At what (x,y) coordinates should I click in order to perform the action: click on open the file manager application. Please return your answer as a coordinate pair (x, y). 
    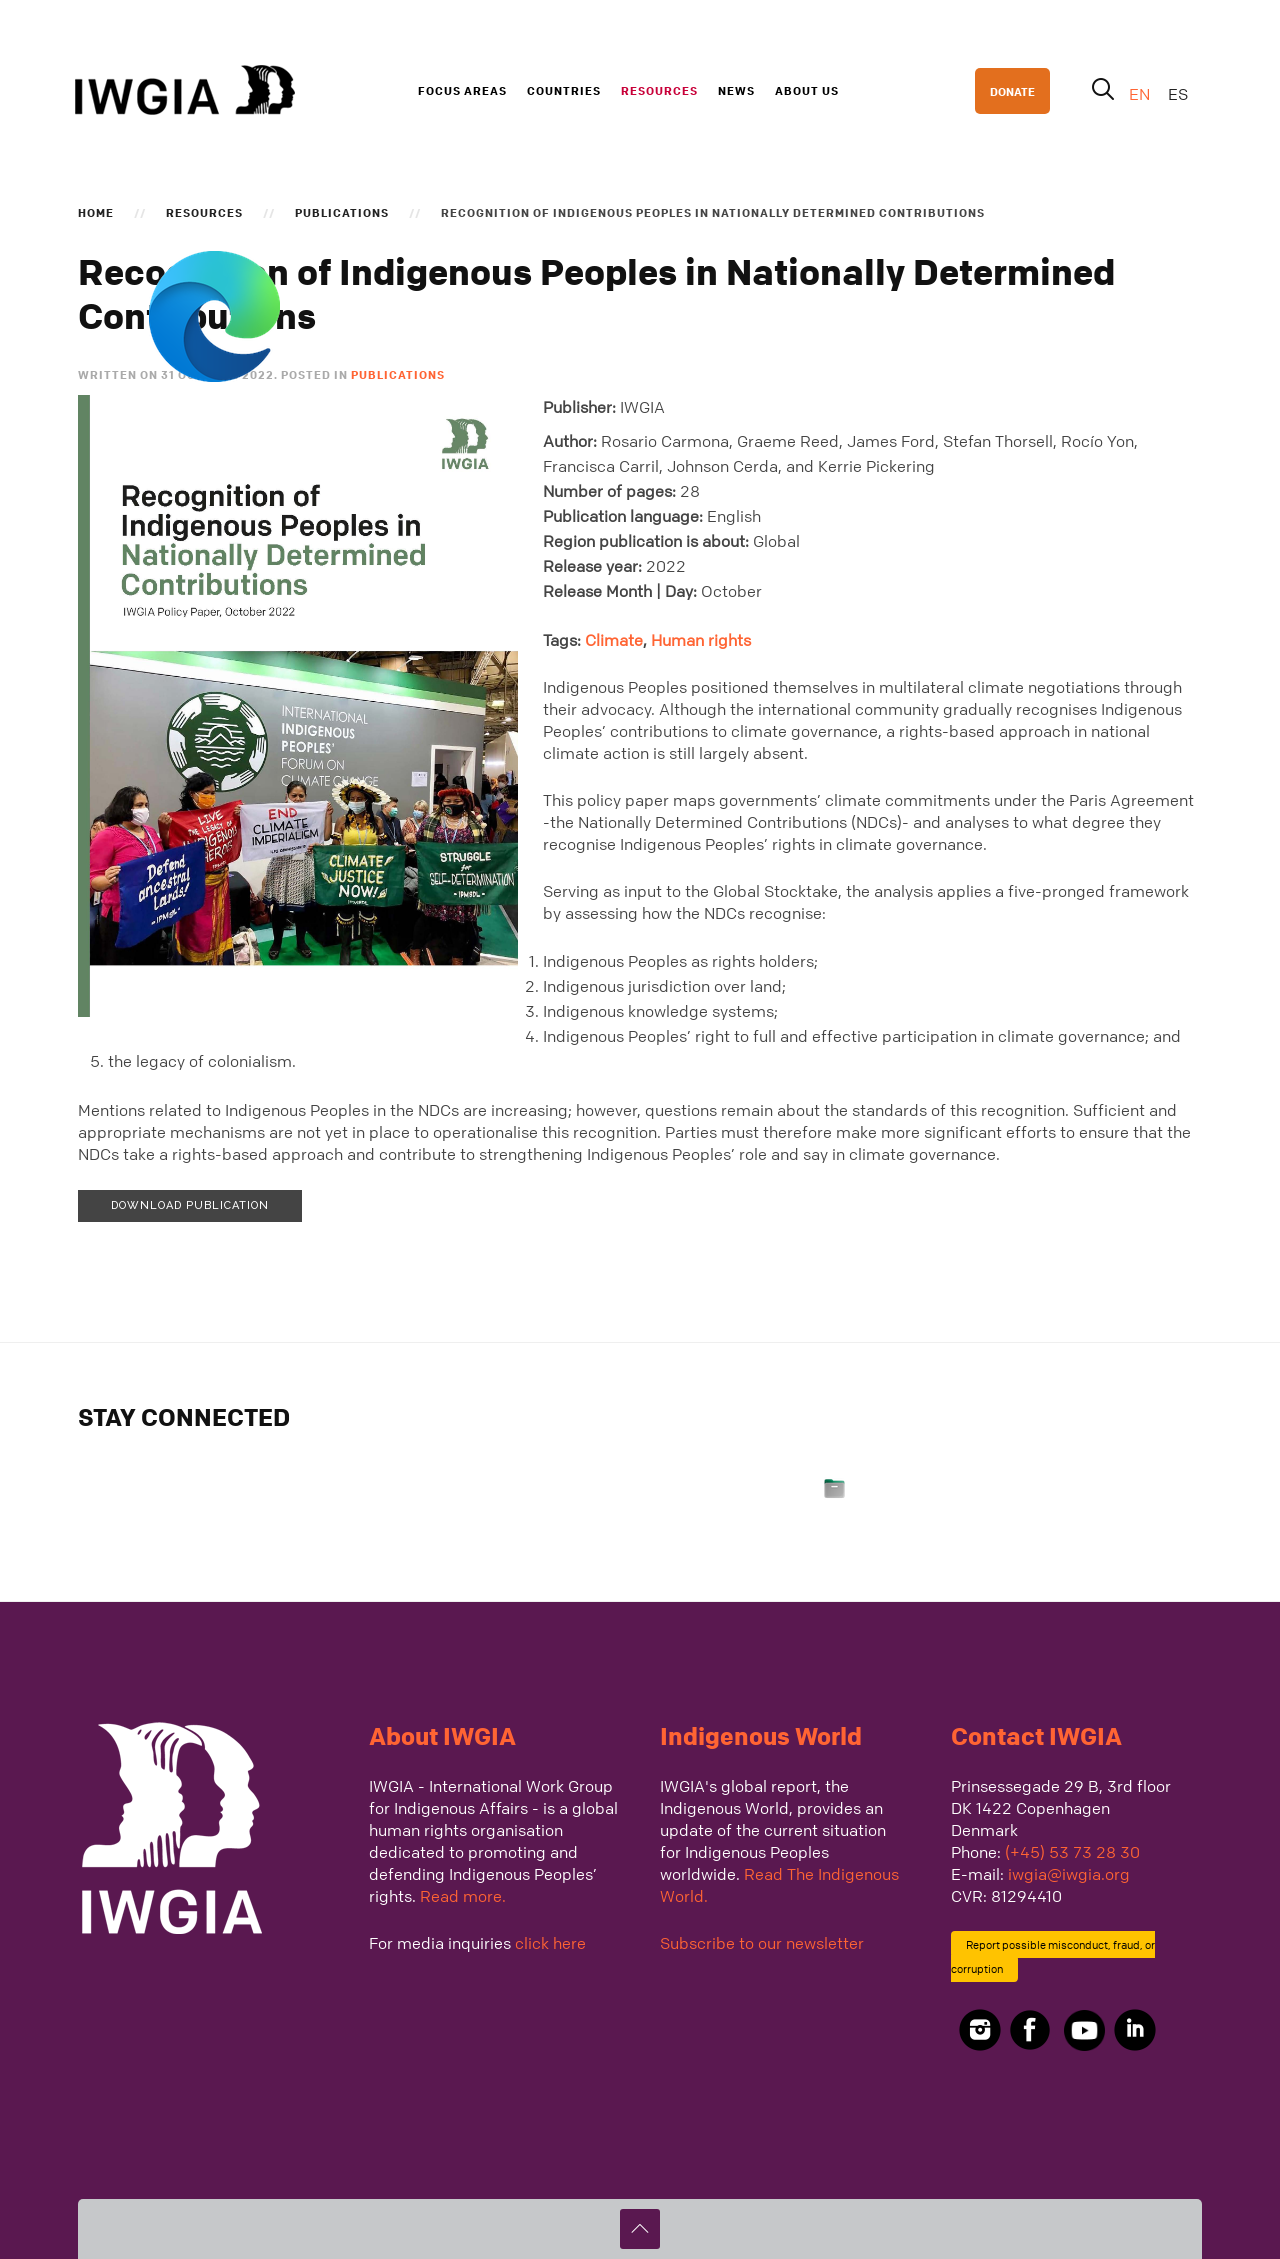
    Looking at the image, I should click on (834, 1488).